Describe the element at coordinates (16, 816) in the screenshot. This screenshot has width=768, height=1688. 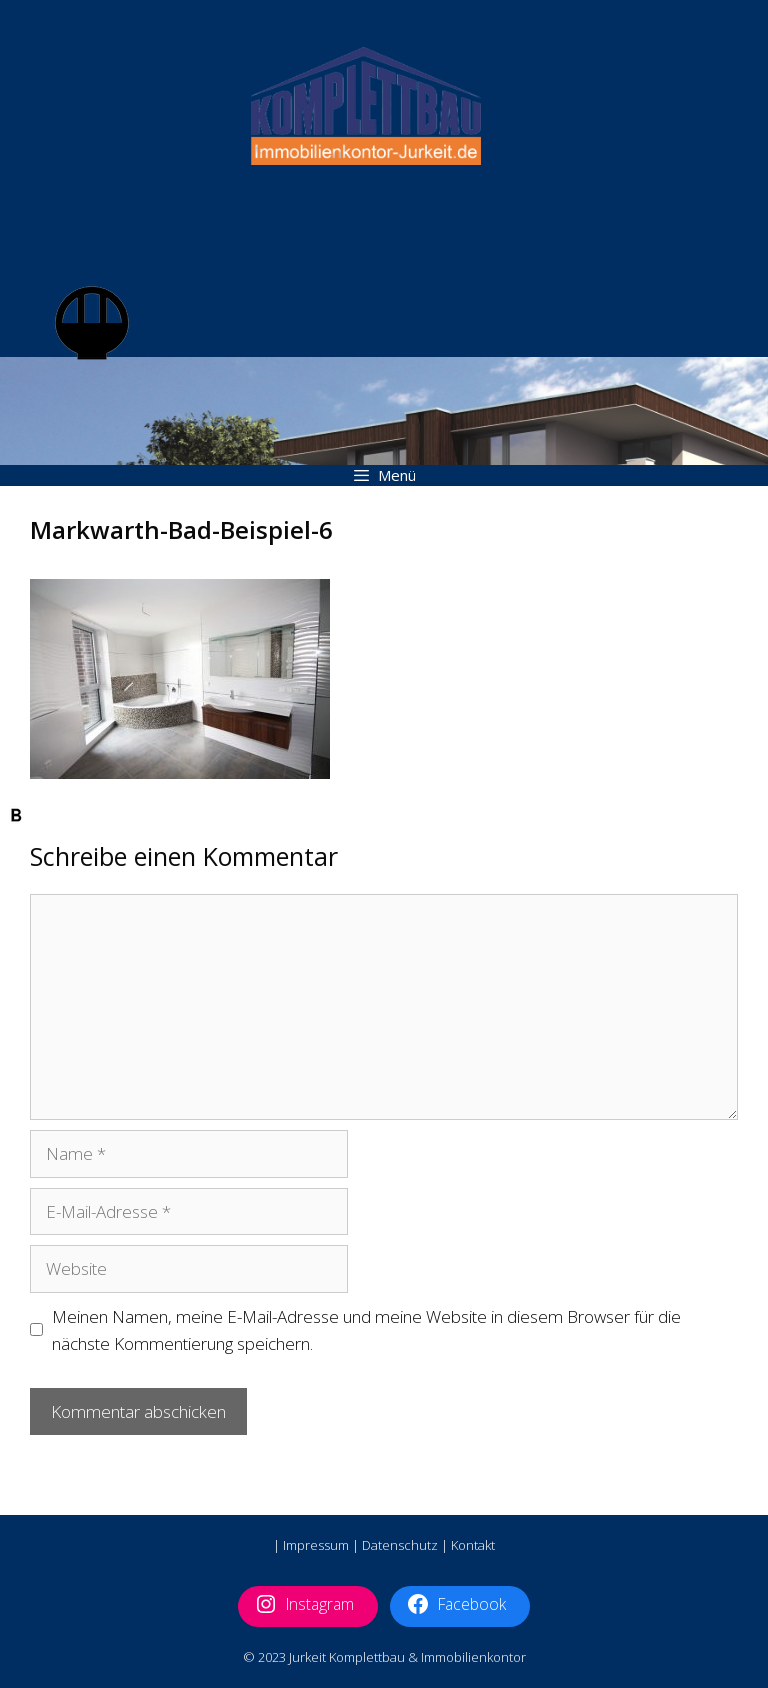
I see `apply bold formatting to selected text` at that location.